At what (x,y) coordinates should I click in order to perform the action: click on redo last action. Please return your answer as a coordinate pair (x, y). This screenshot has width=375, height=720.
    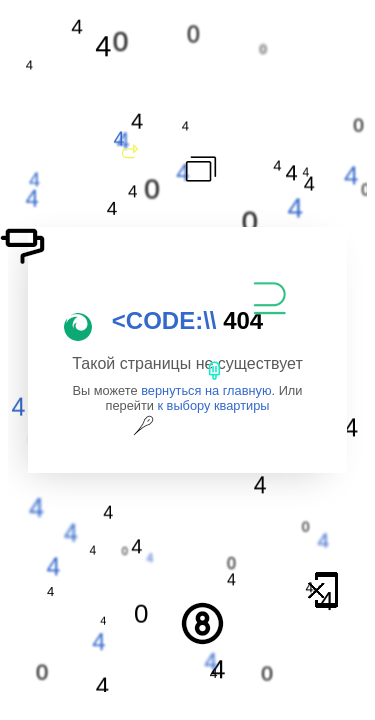
    Looking at the image, I should click on (130, 152).